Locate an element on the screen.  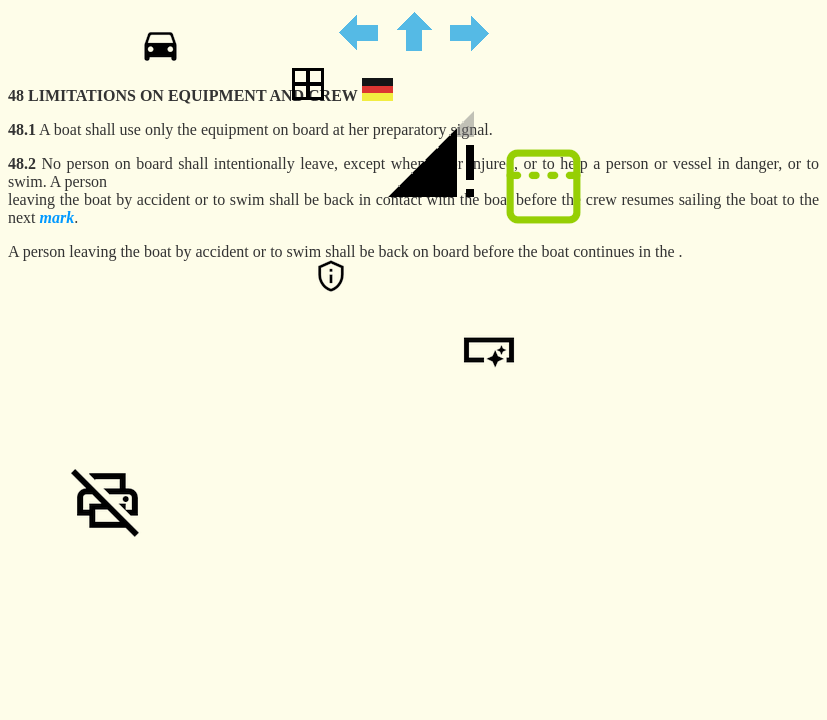
toggle all borders on a table or cell is located at coordinates (308, 84).